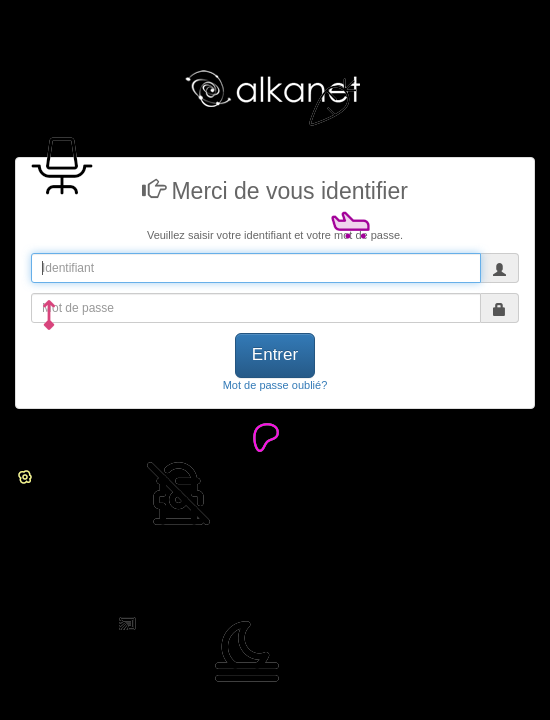 The height and width of the screenshot is (720, 550). What do you see at coordinates (25, 477) in the screenshot?
I see `access breakfast or brunch recipes` at bounding box center [25, 477].